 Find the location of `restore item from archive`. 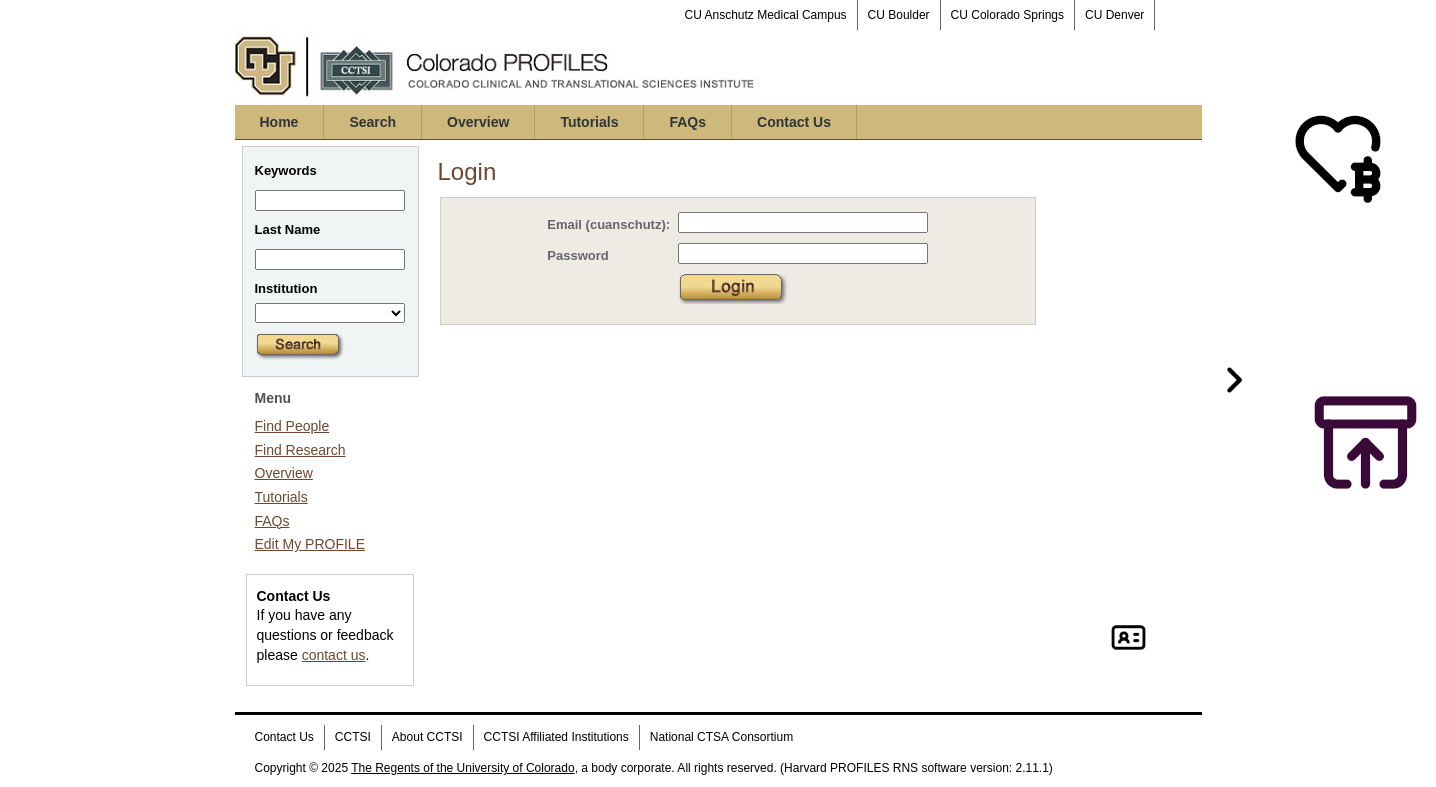

restore item from archive is located at coordinates (1365, 442).